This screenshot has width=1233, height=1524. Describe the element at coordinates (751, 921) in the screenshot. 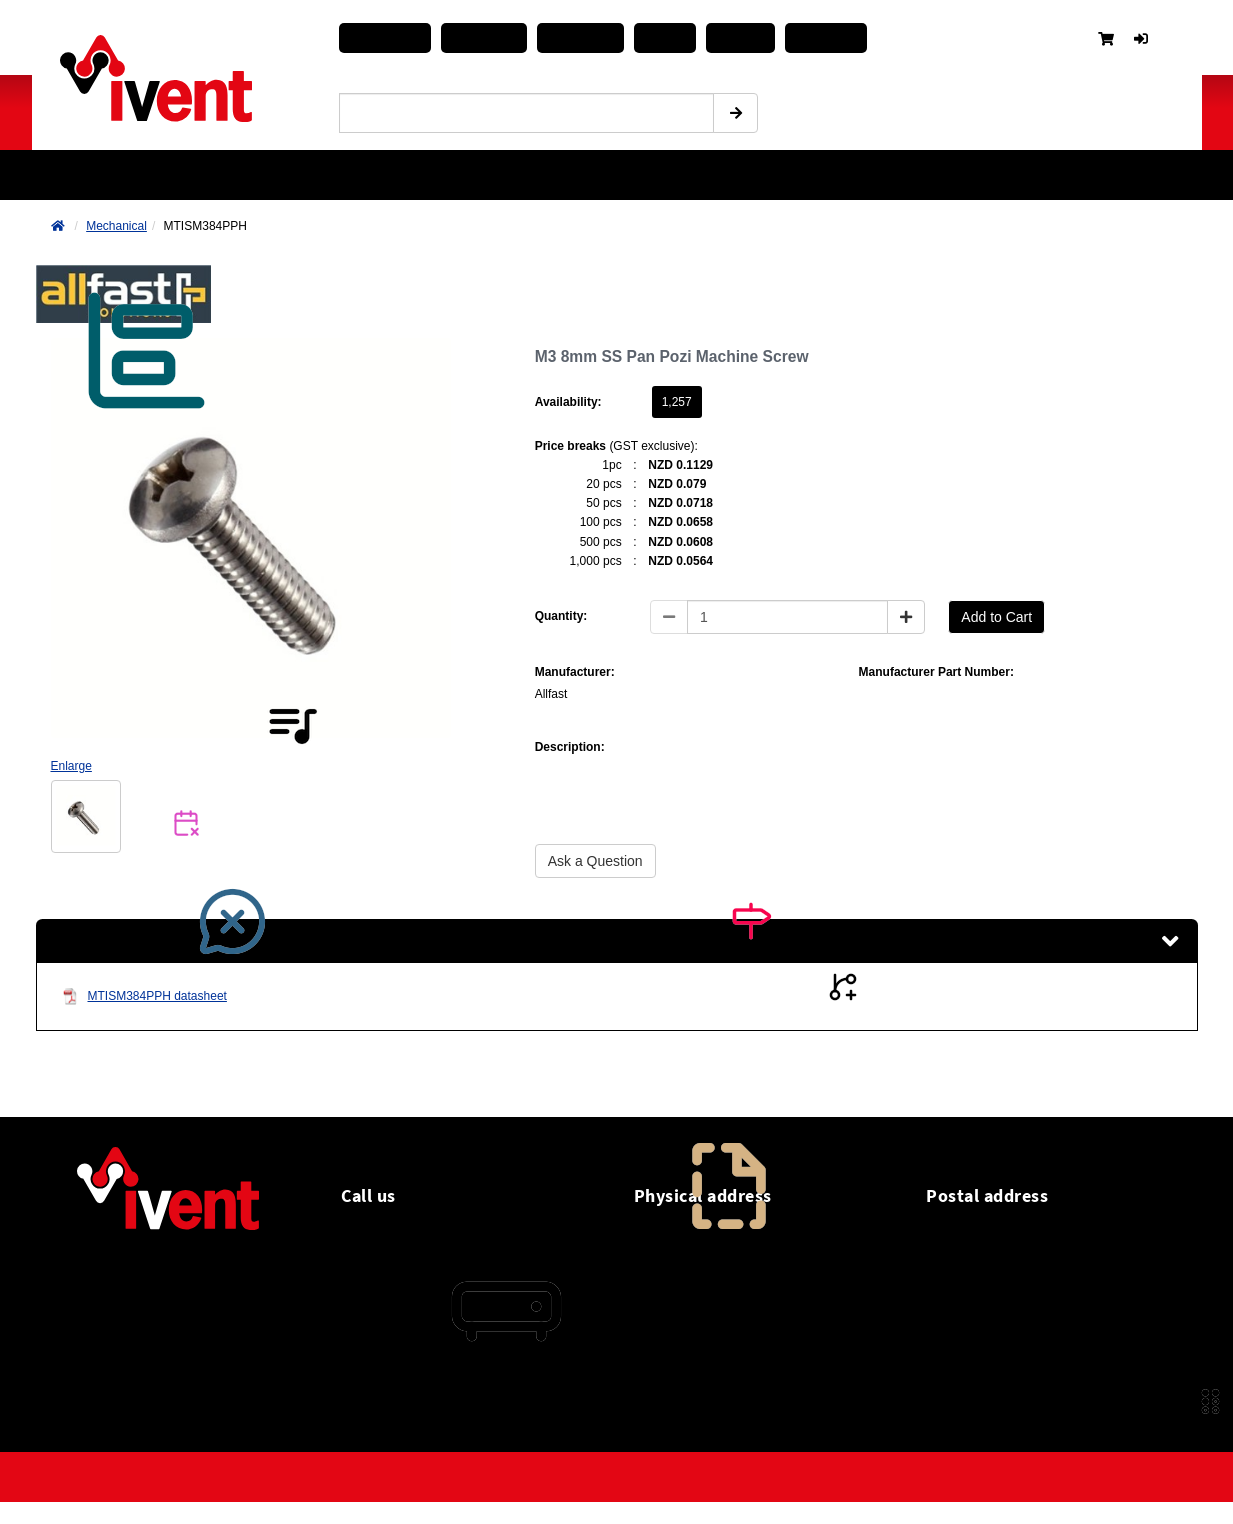

I see `navigate to project milestones` at that location.